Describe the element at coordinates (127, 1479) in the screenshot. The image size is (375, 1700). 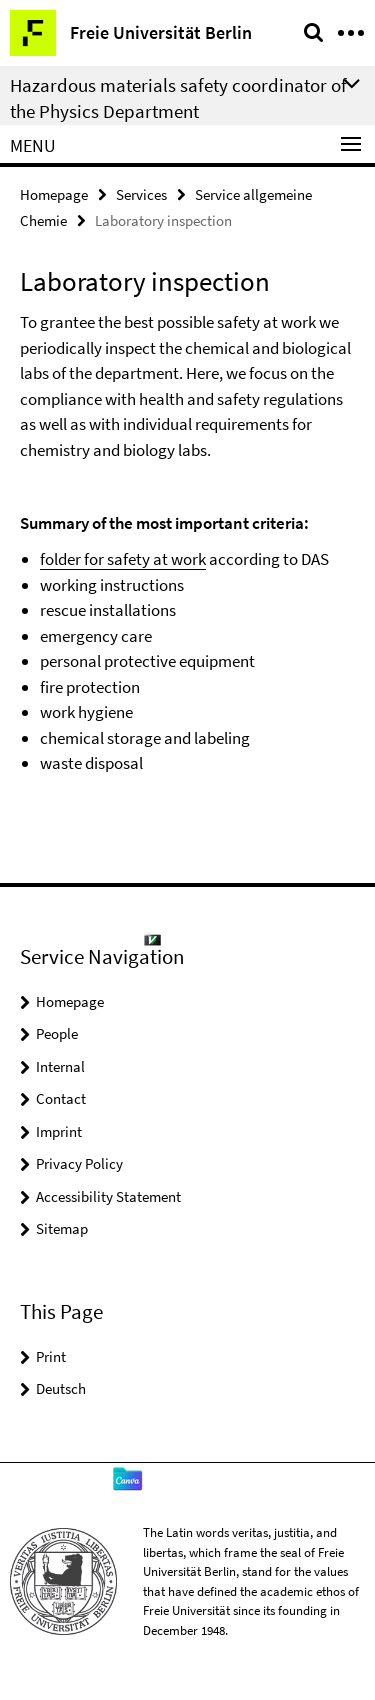
I see `open folder containing Canva project files` at that location.